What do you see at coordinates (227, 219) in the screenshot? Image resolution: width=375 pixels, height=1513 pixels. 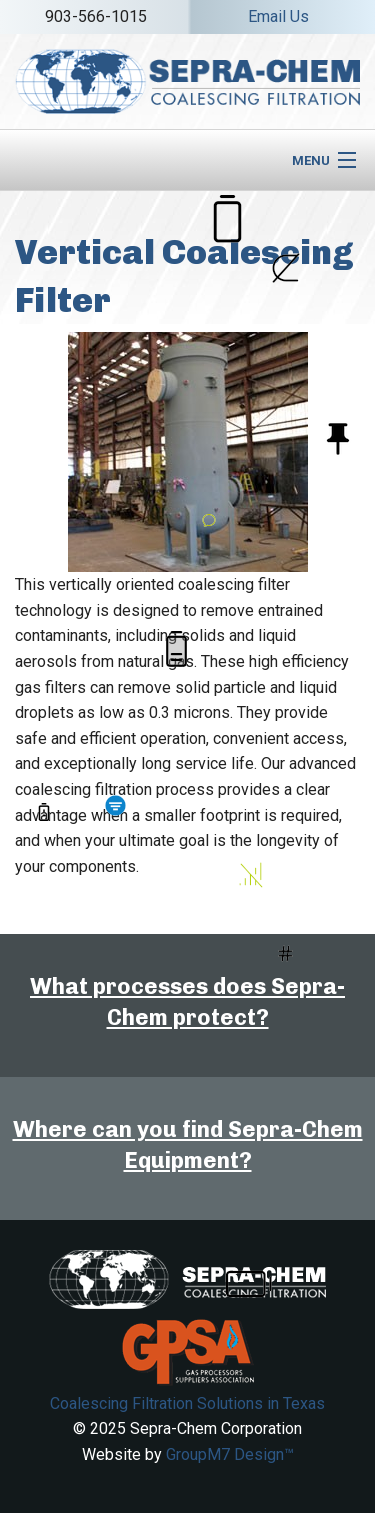 I see `indicates empty or depleted battery` at bounding box center [227, 219].